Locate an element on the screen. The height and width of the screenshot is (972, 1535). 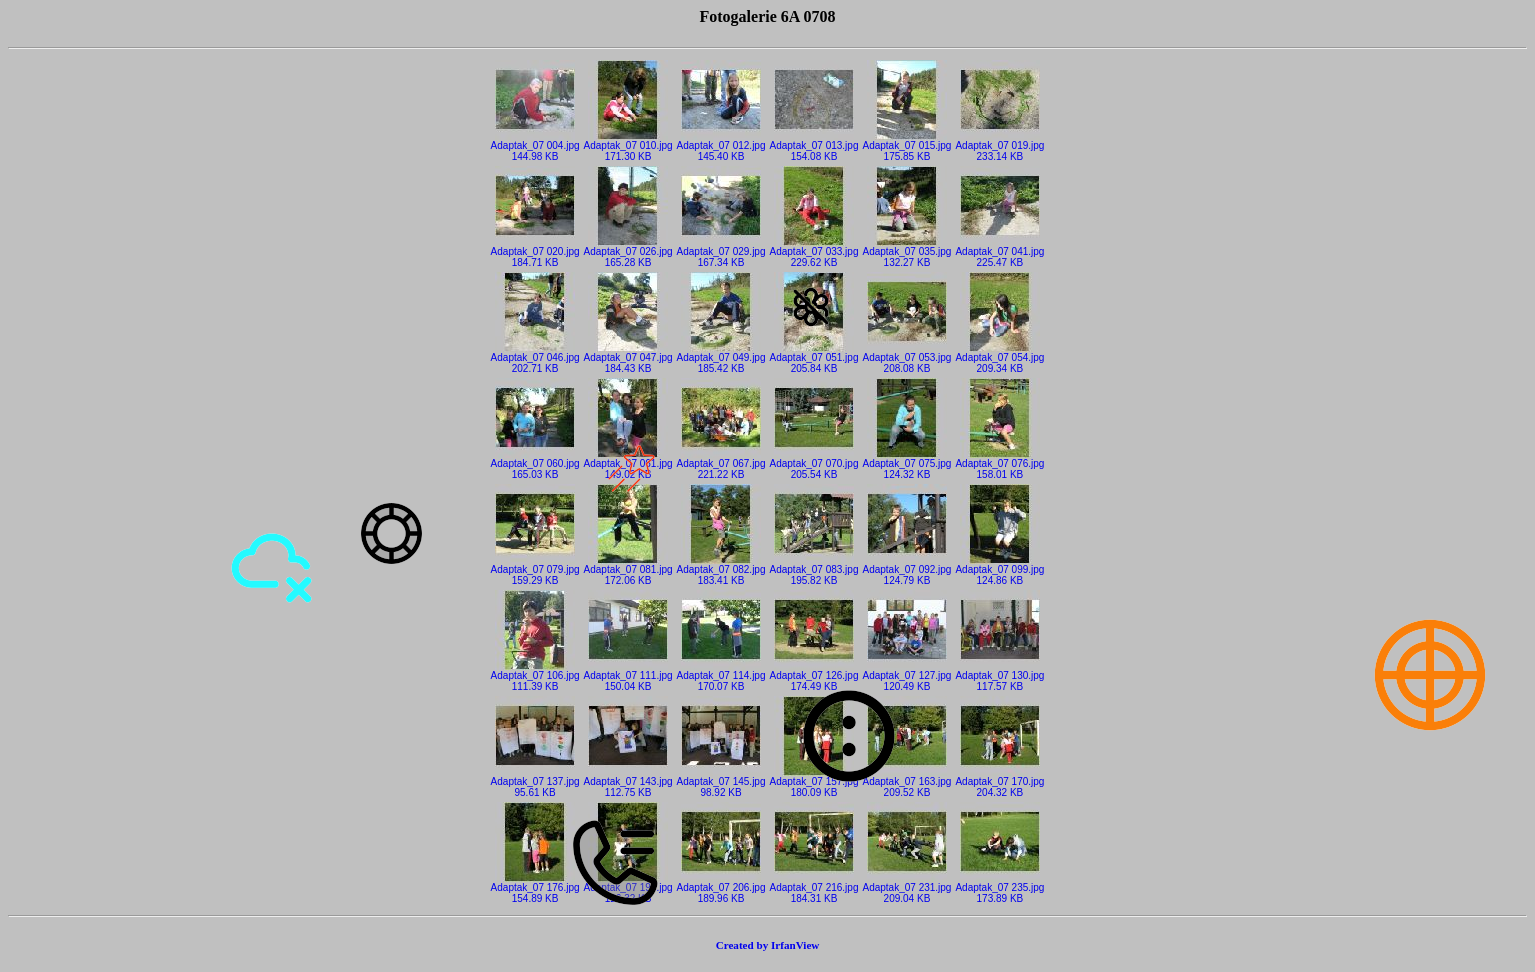
disable or hide floral/nature content is located at coordinates (811, 307).